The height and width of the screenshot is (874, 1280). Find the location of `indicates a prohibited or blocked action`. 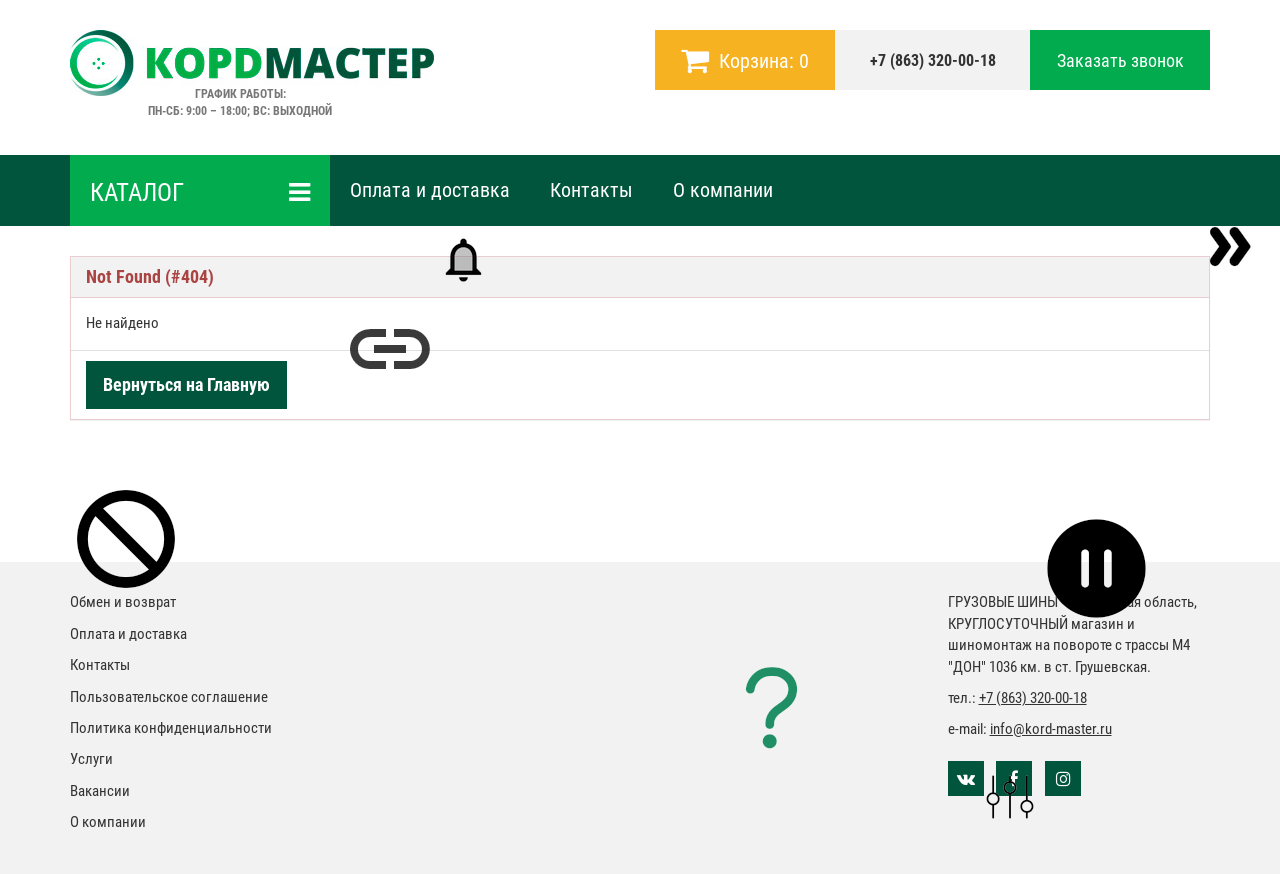

indicates a prohibited or blocked action is located at coordinates (126, 539).